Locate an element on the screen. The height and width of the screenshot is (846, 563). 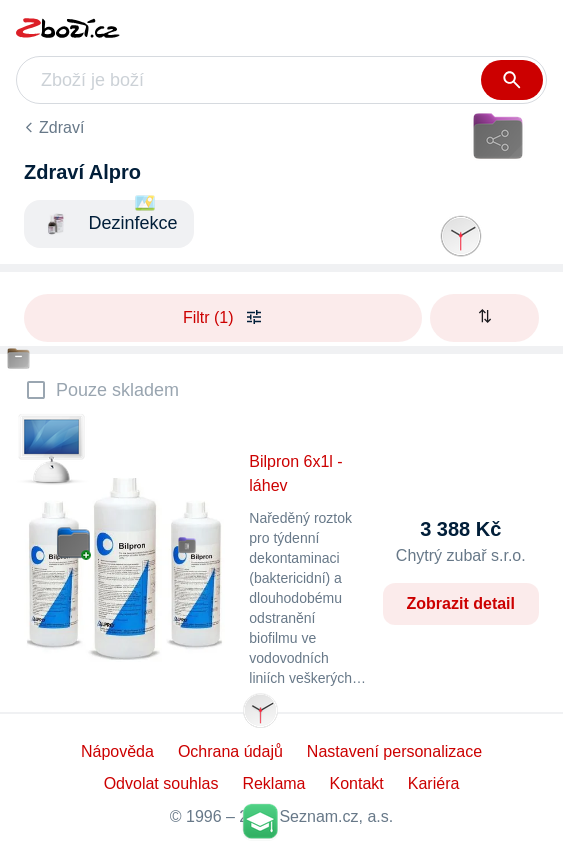
access your templates folder is located at coordinates (187, 545).